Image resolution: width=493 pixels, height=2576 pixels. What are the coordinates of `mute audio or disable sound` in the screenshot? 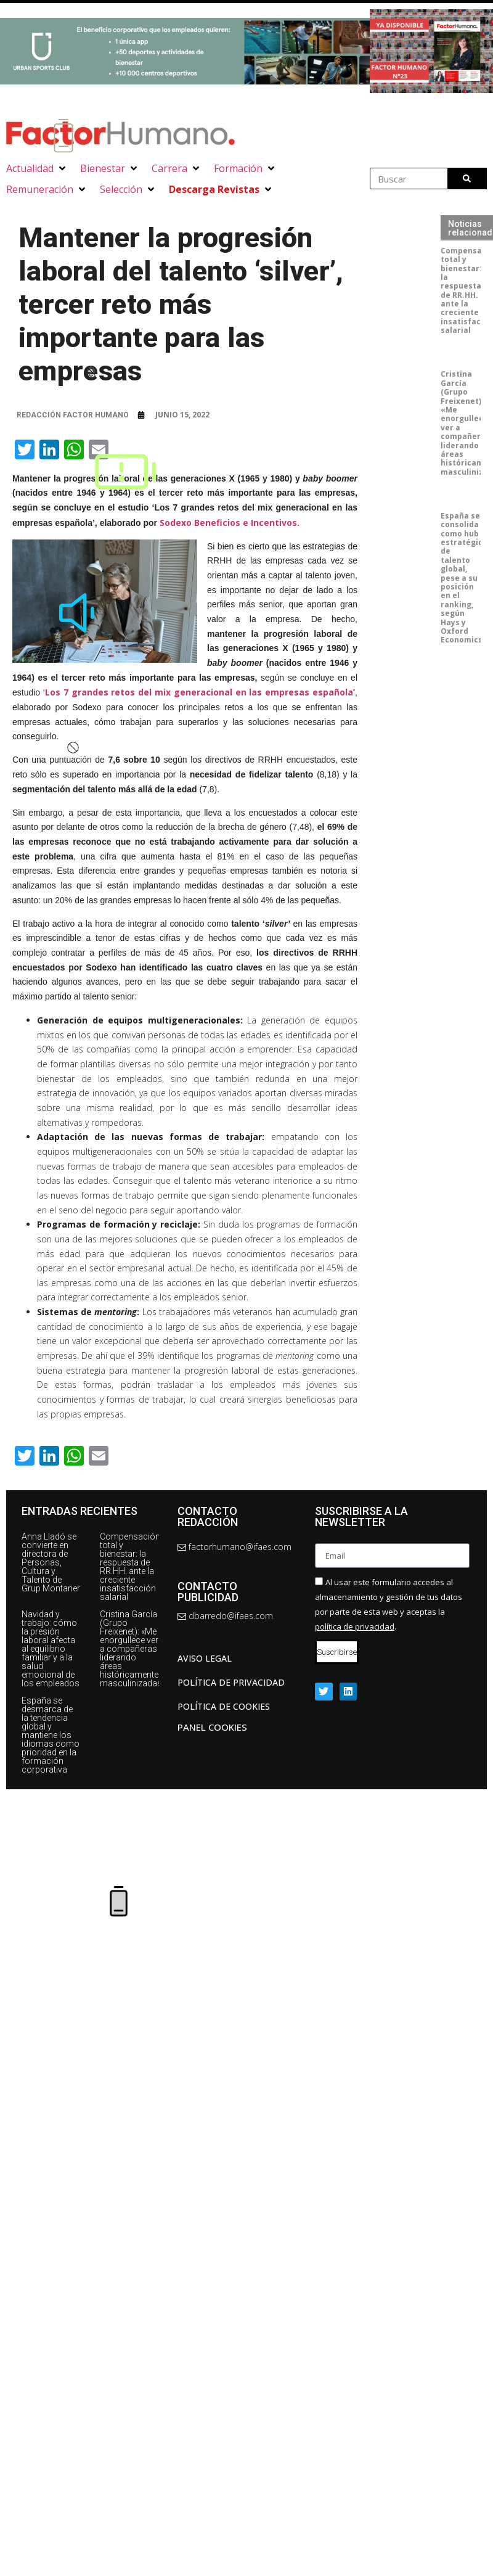 It's located at (91, 371).